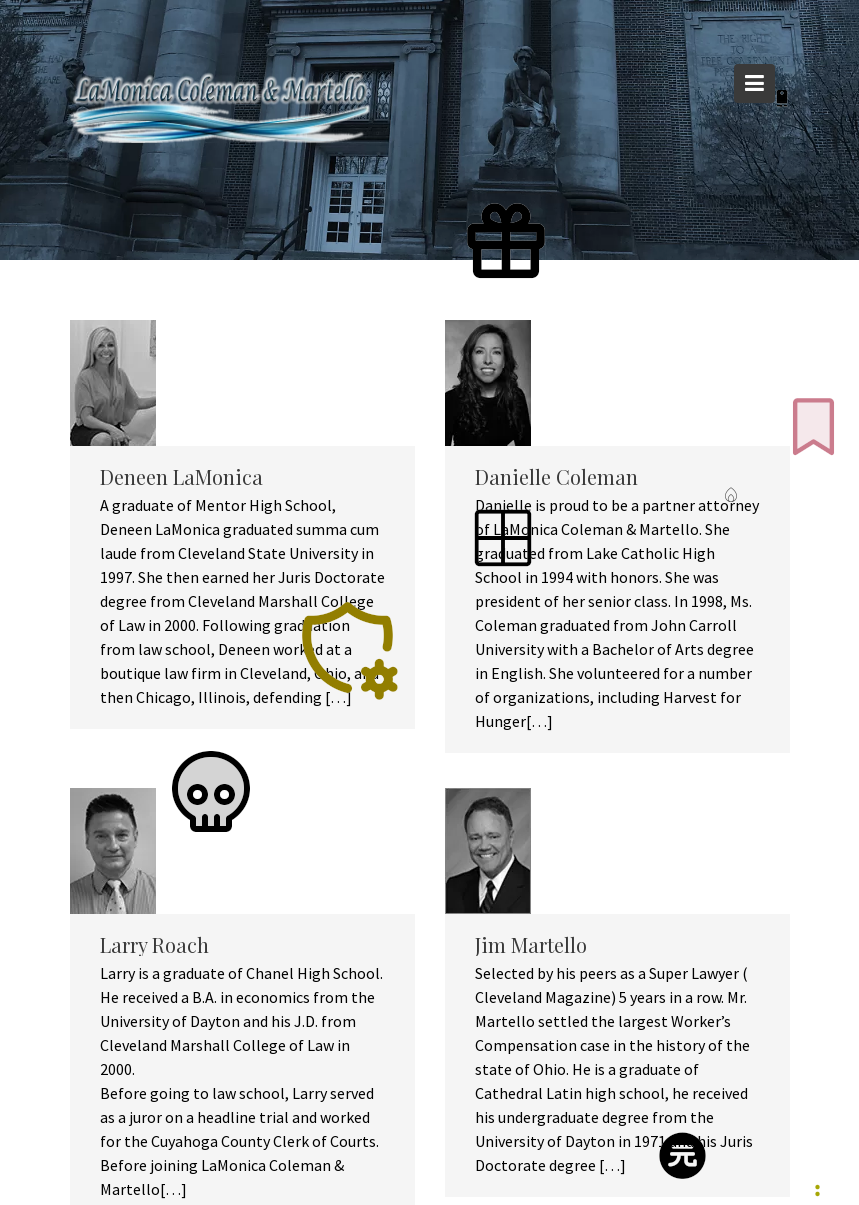 This screenshot has height=1205, width=859. What do you see at coordinates (503, 538) in the screenshot?
I see `view items in grid layout` at bounding box center [503, 538].